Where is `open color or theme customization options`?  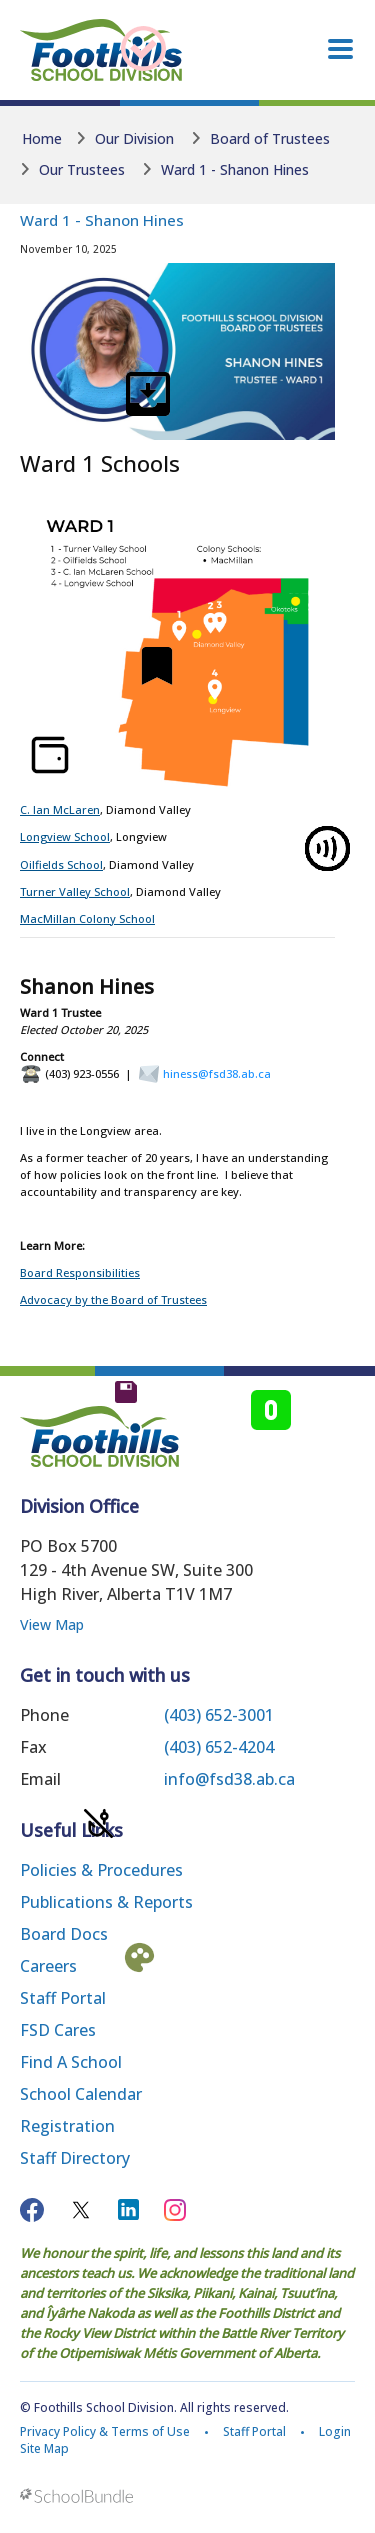
open color or theme customization options is located at coordinates (139, 1957).